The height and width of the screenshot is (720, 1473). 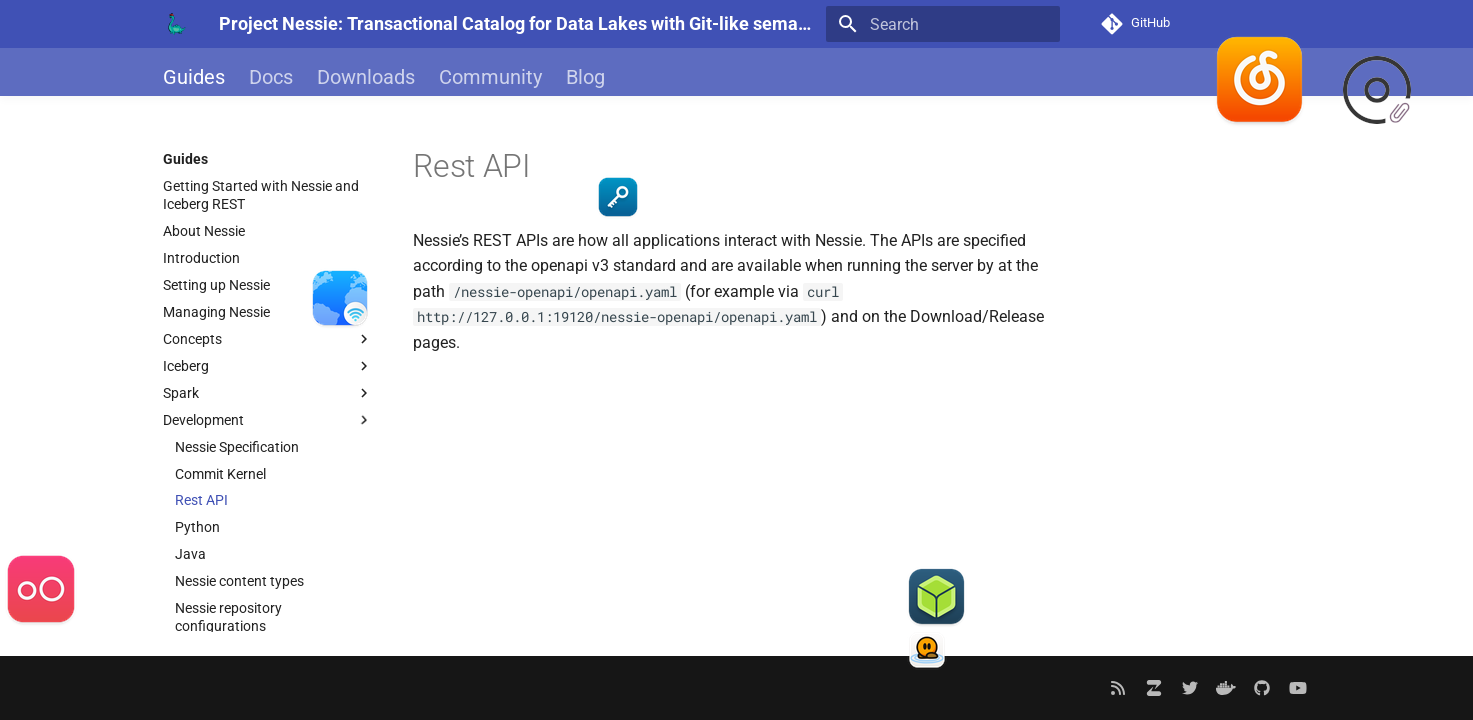 What do you see at coordinates (618, 197) in the screenshot?
I see `open nextcloud password manager` at bounding box center [618, 197].